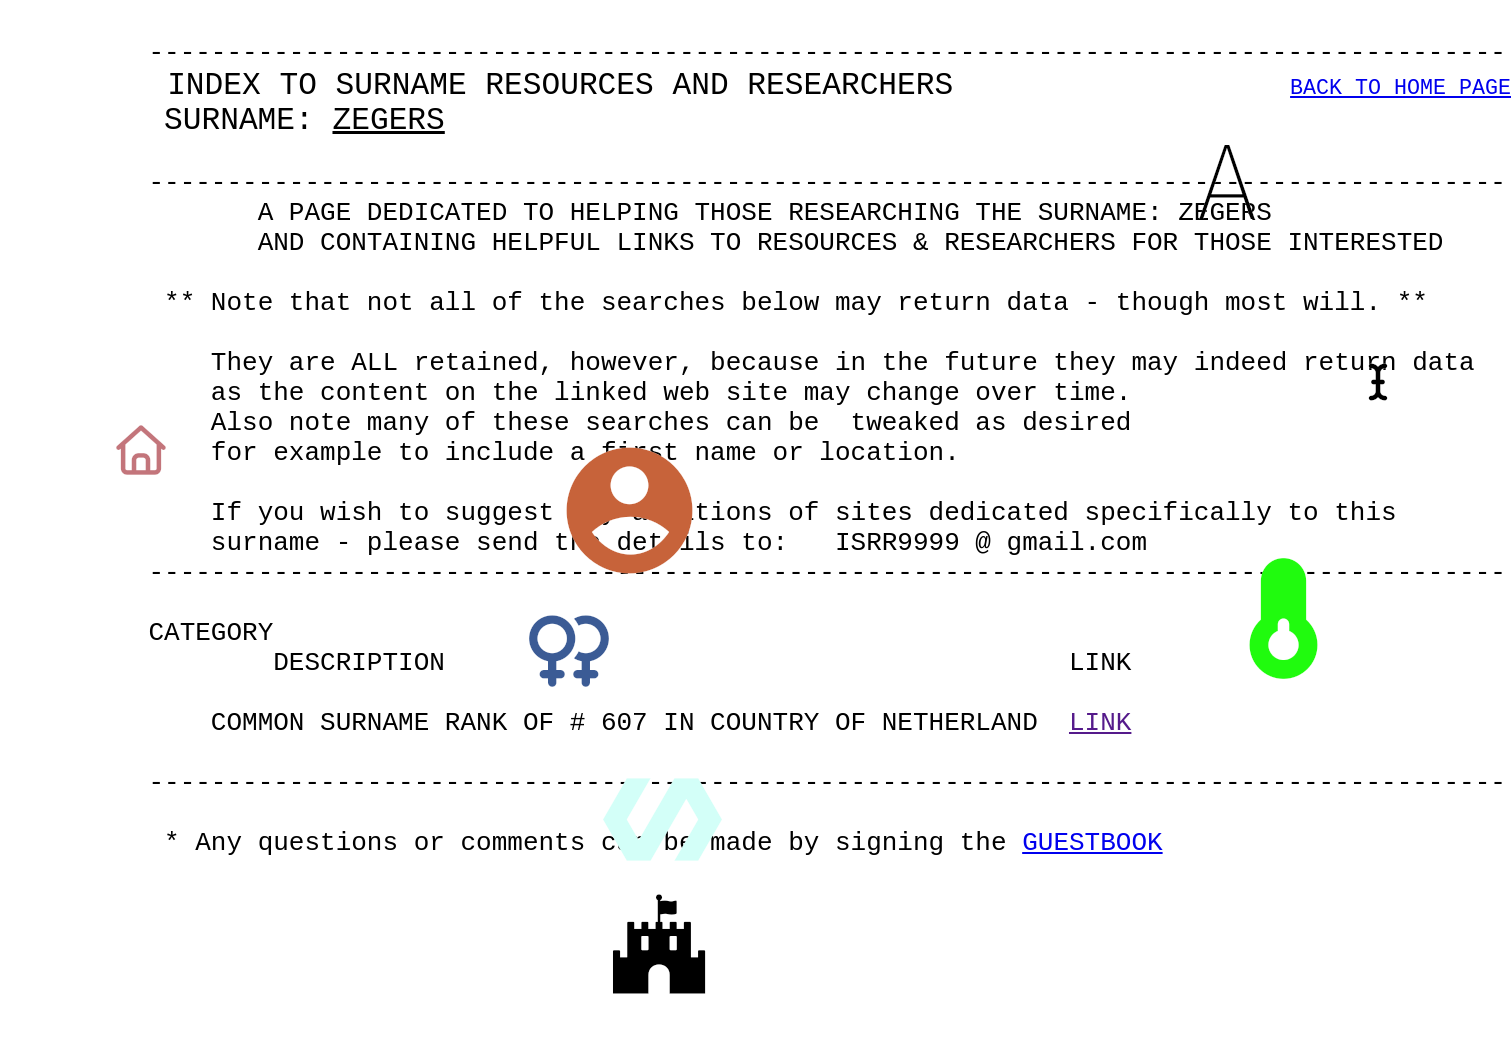 The image size is (1511, 1041). I want to click on polymer project logo, so click(662, 819).